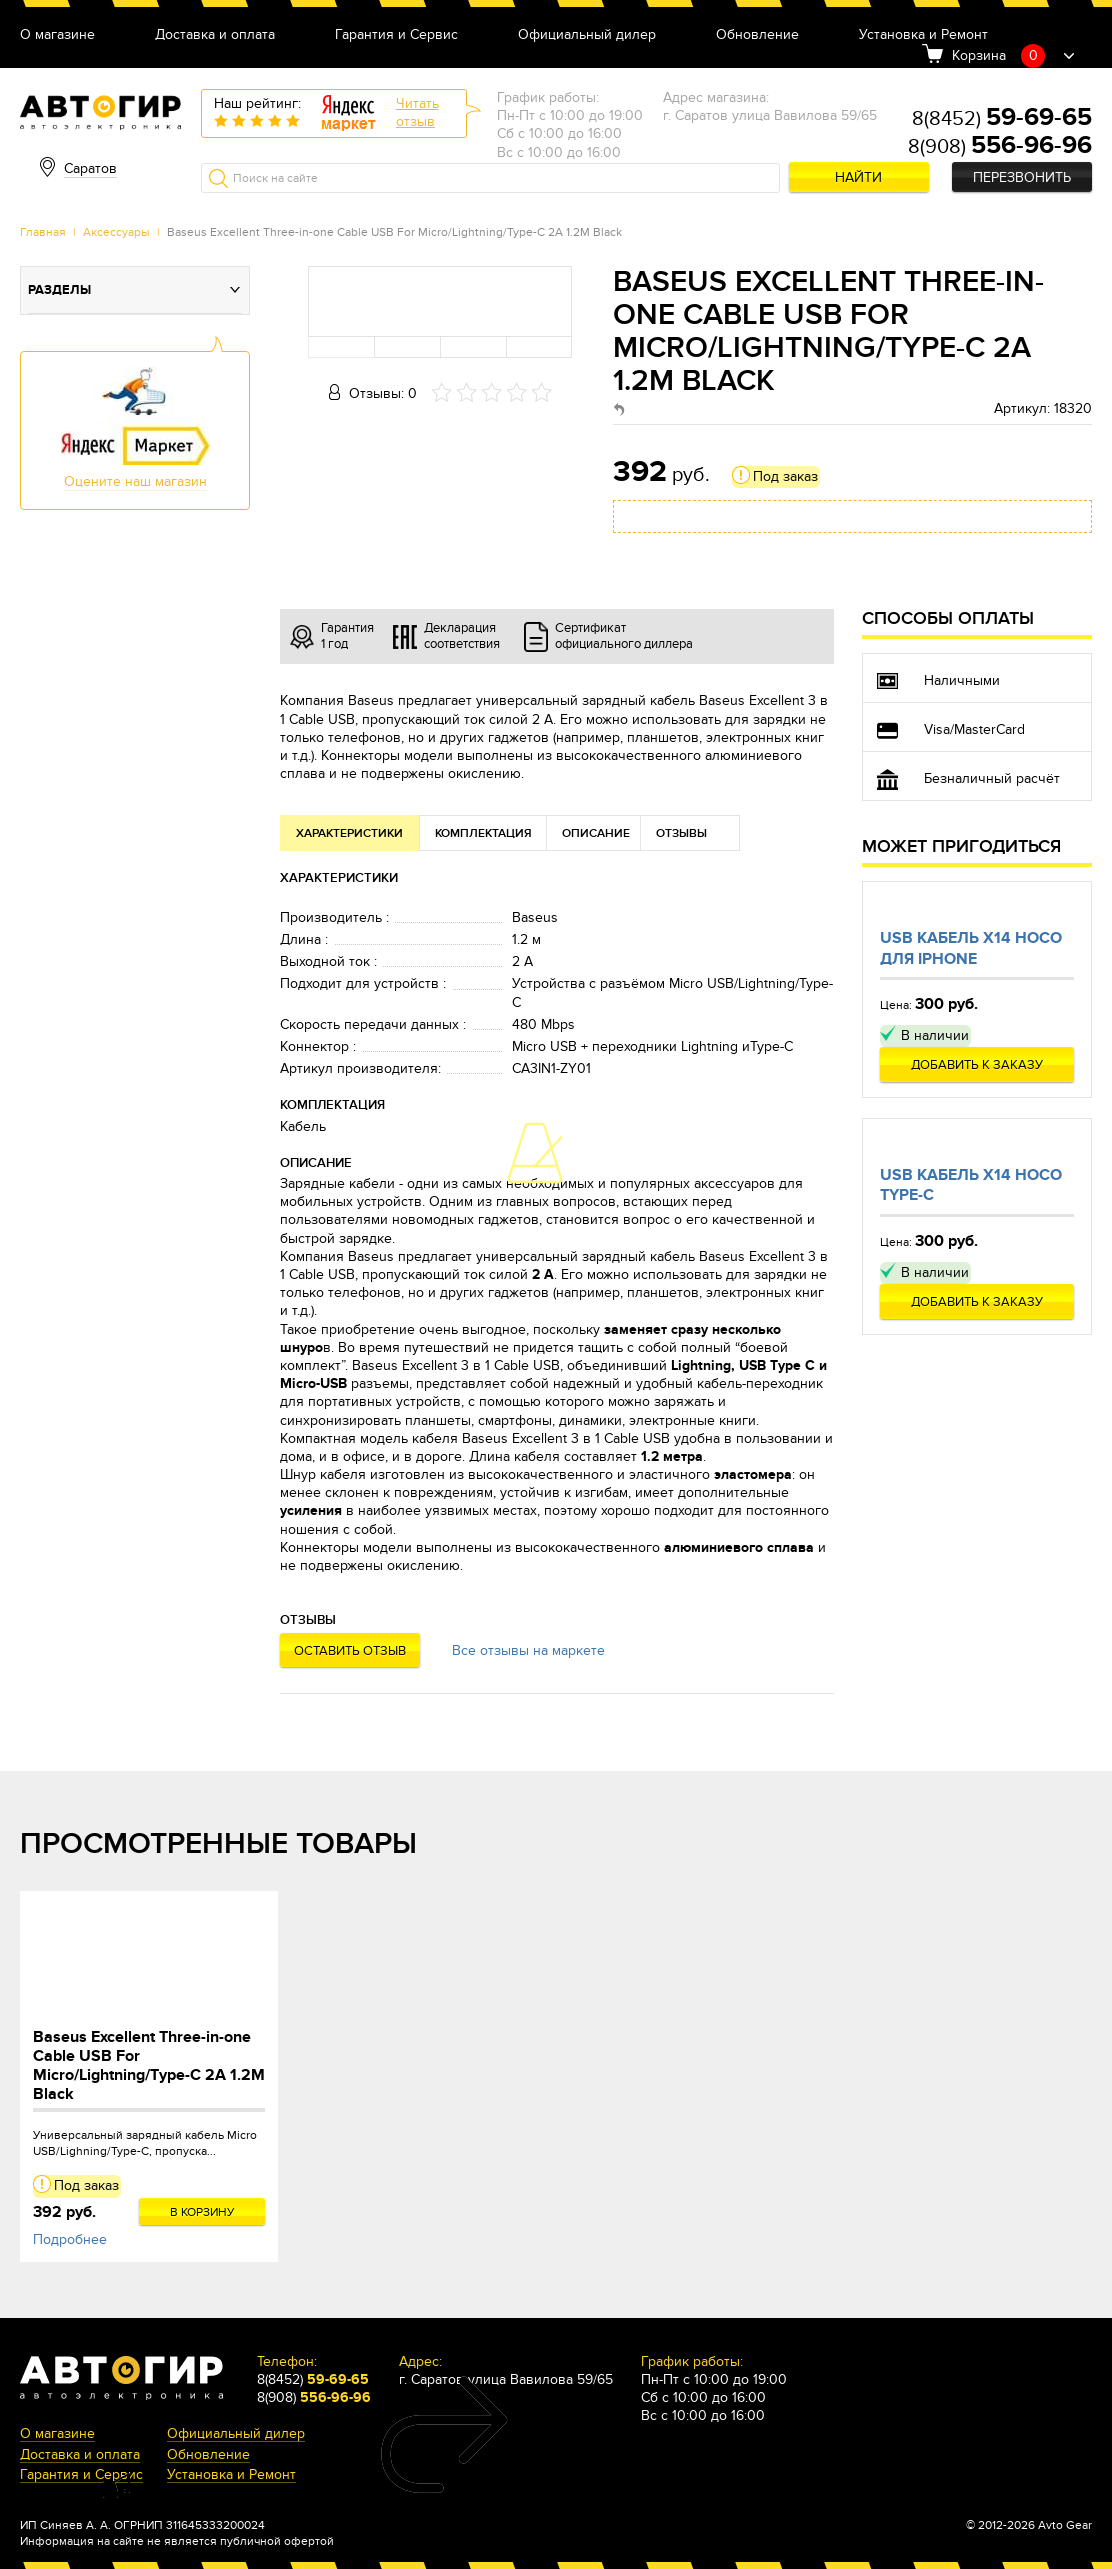 This screenshot has width=1112, height=2569. I want to click on redo the last undone action, so click(443, 2438).